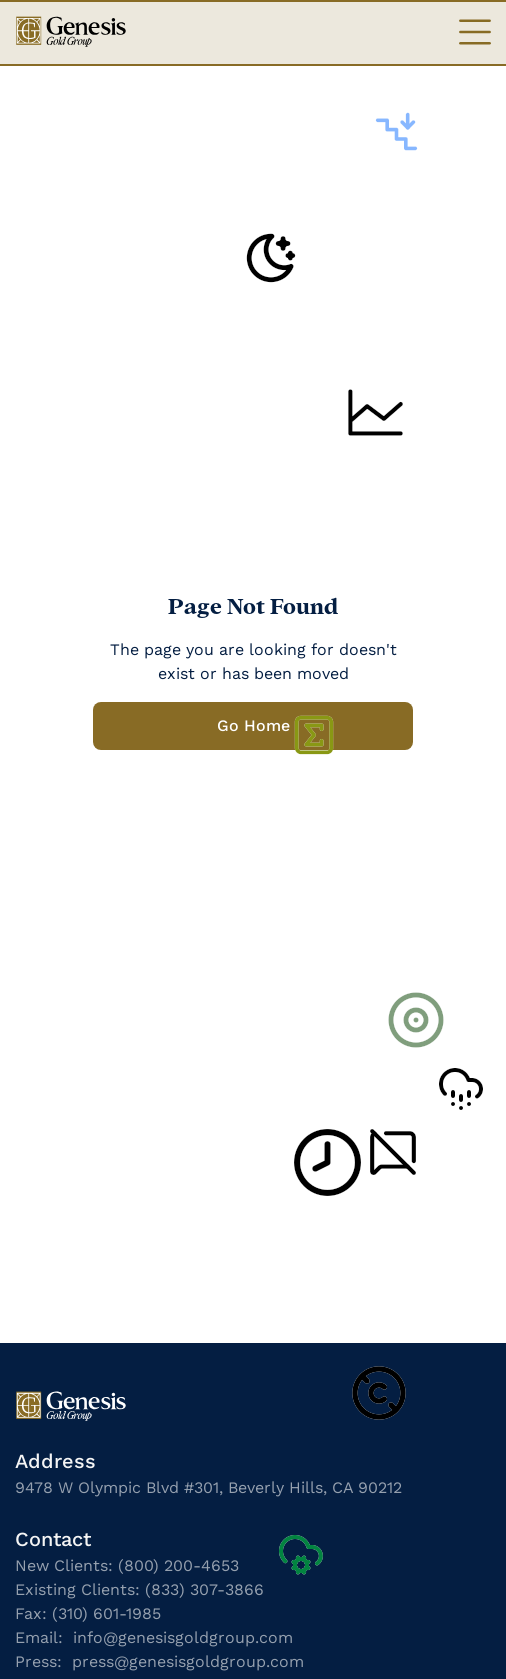  Describe the element at coordinates (314, 735) in the screenshot. I see `access summation or mathematical functions` at that location.